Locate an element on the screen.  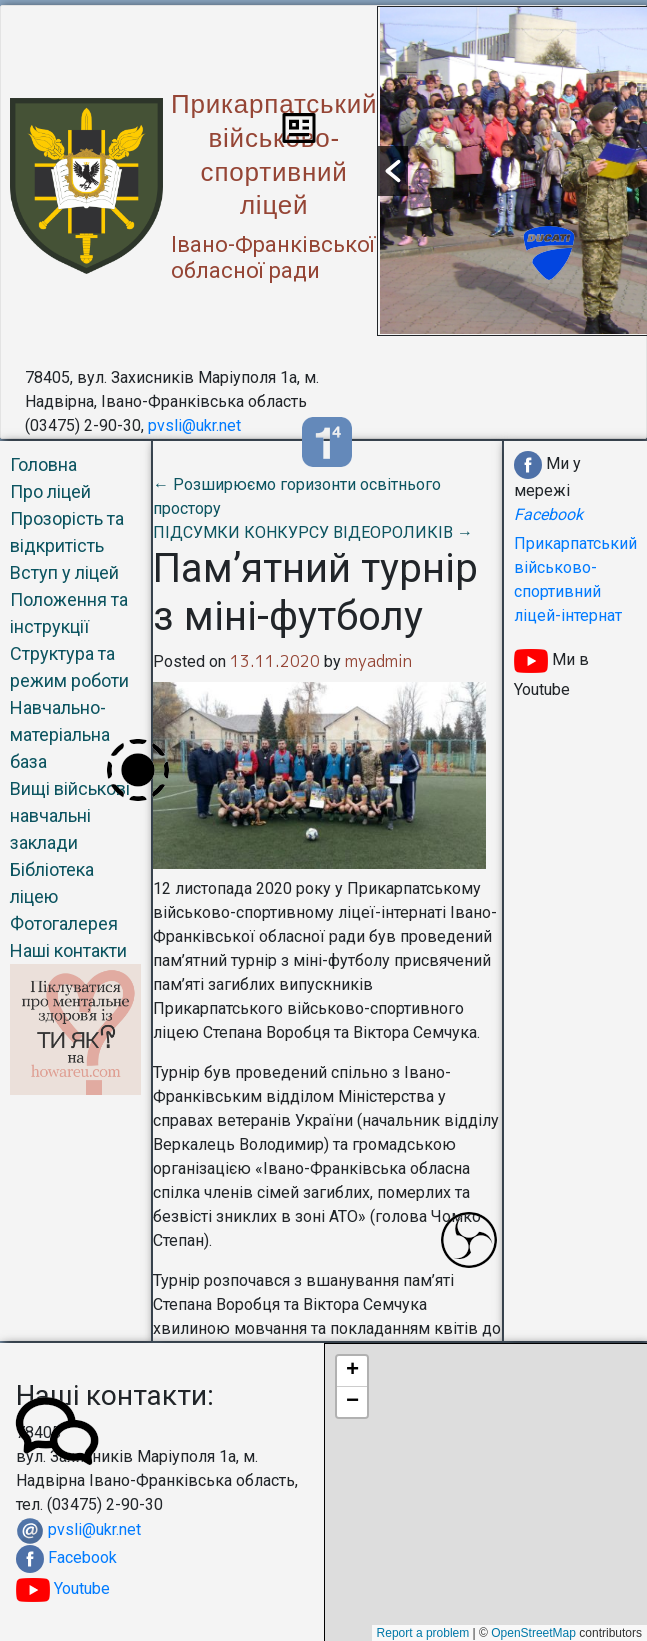
open OBS Studio for streaming or recording is located at coordinates (469, 1240).